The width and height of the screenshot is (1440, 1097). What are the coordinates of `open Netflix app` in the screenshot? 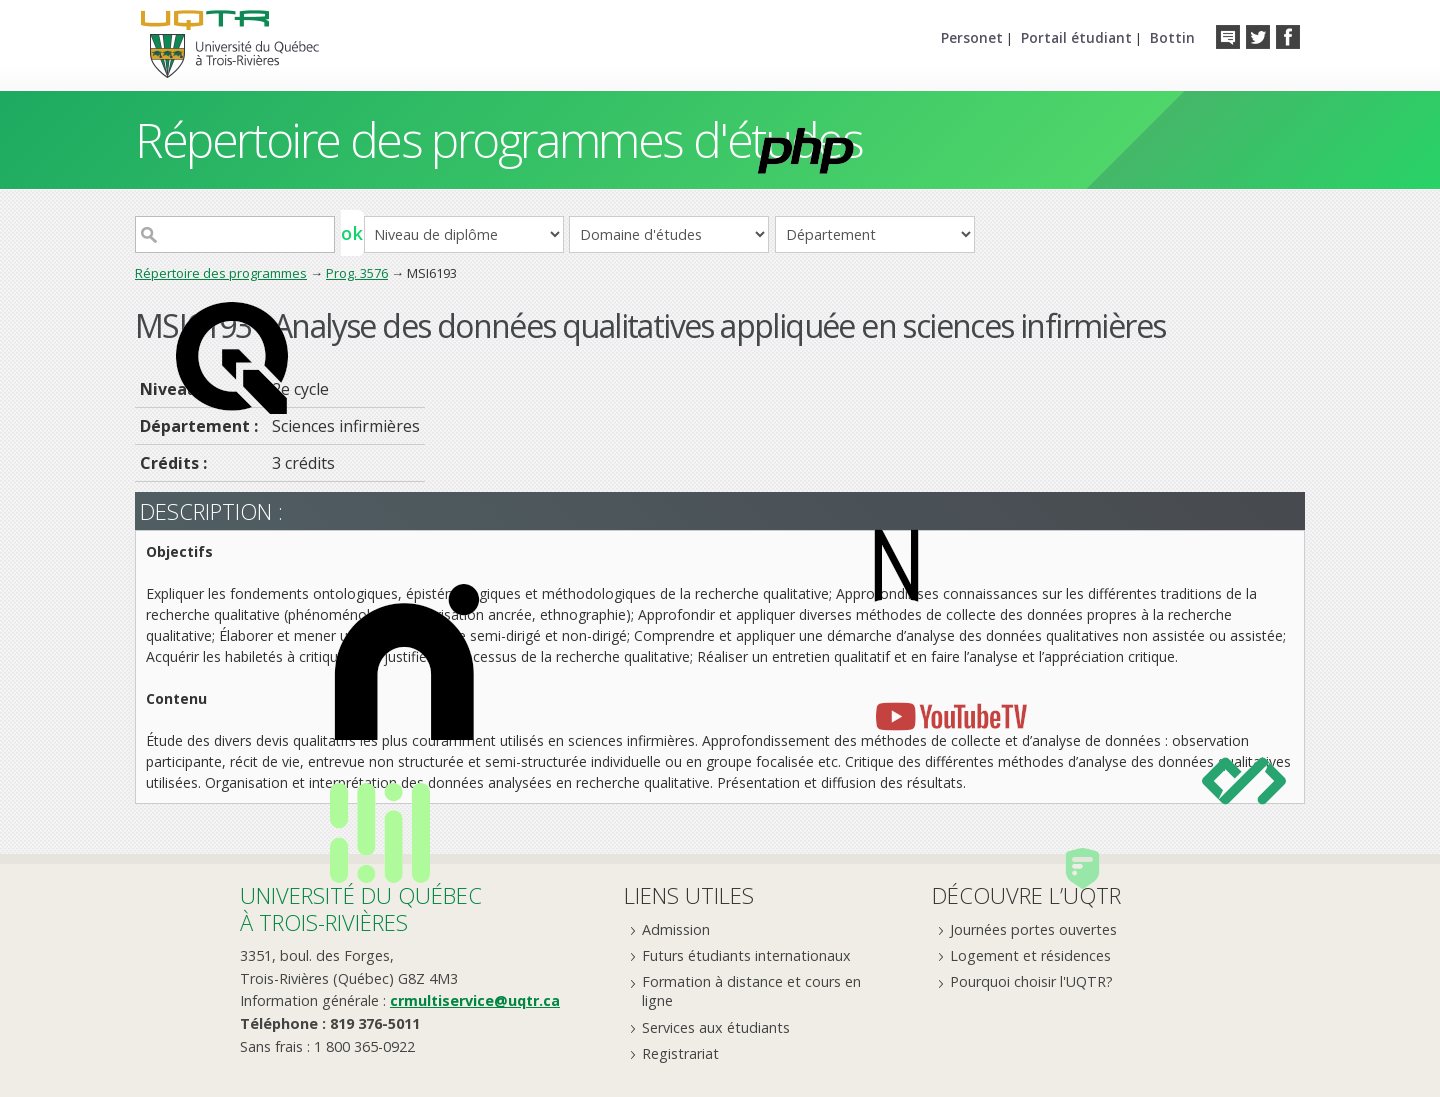 It's located at (896, 565).